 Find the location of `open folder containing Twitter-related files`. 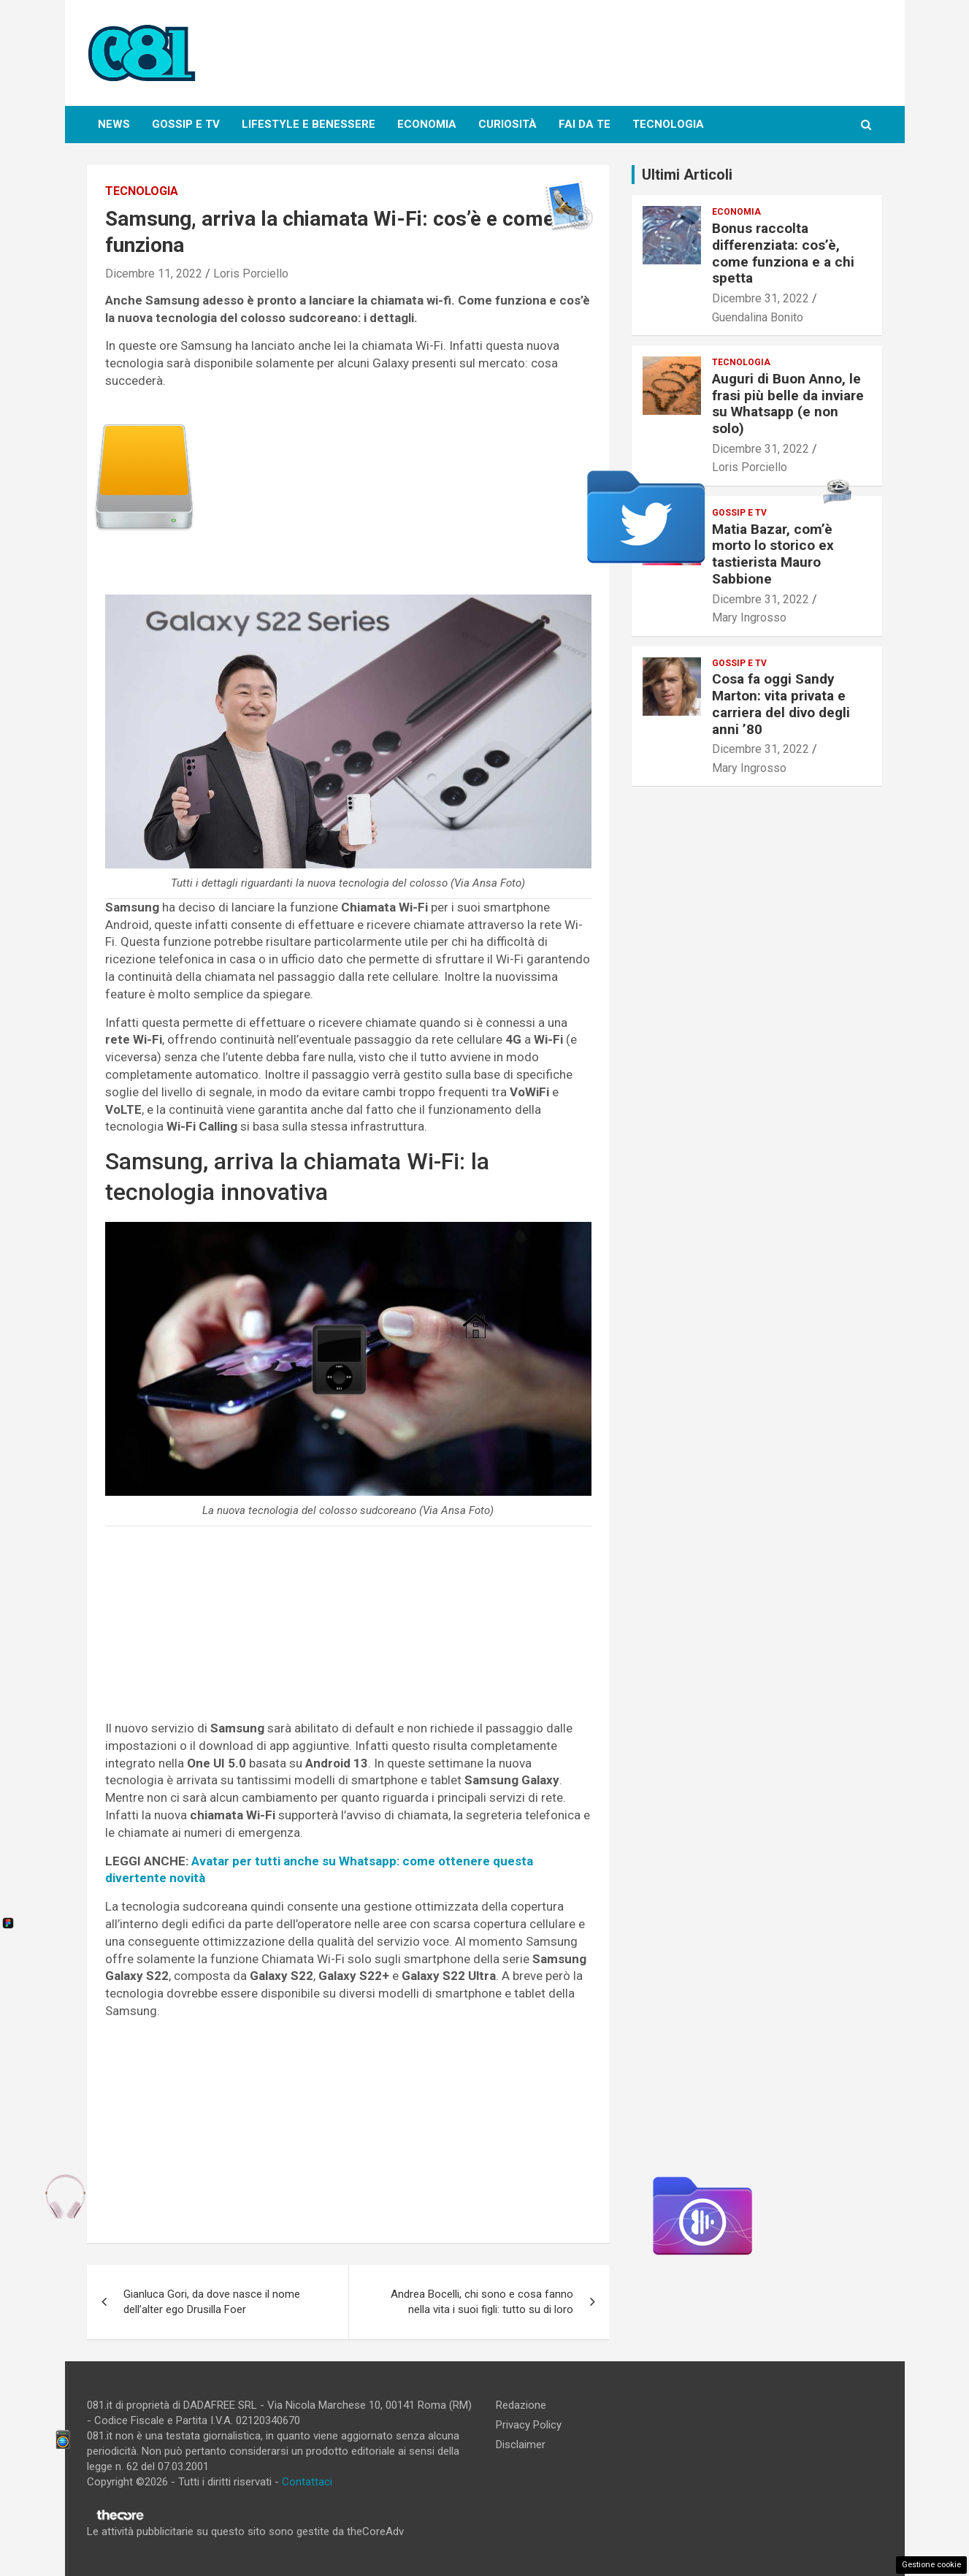

open folder containing Twitter-related files is located at coordinates (646, 520).